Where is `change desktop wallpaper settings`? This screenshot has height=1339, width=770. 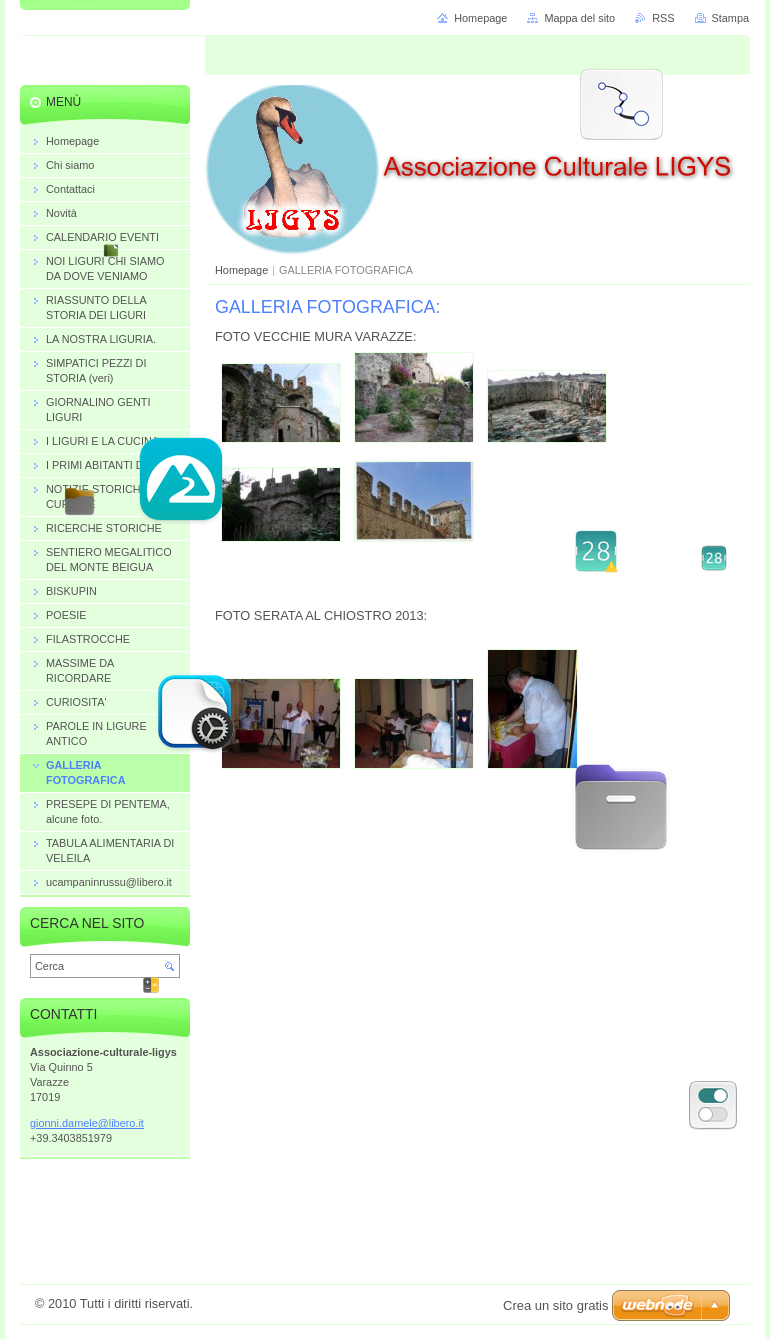
change desktop wallpaper settings is located at coordinates (111, 250).